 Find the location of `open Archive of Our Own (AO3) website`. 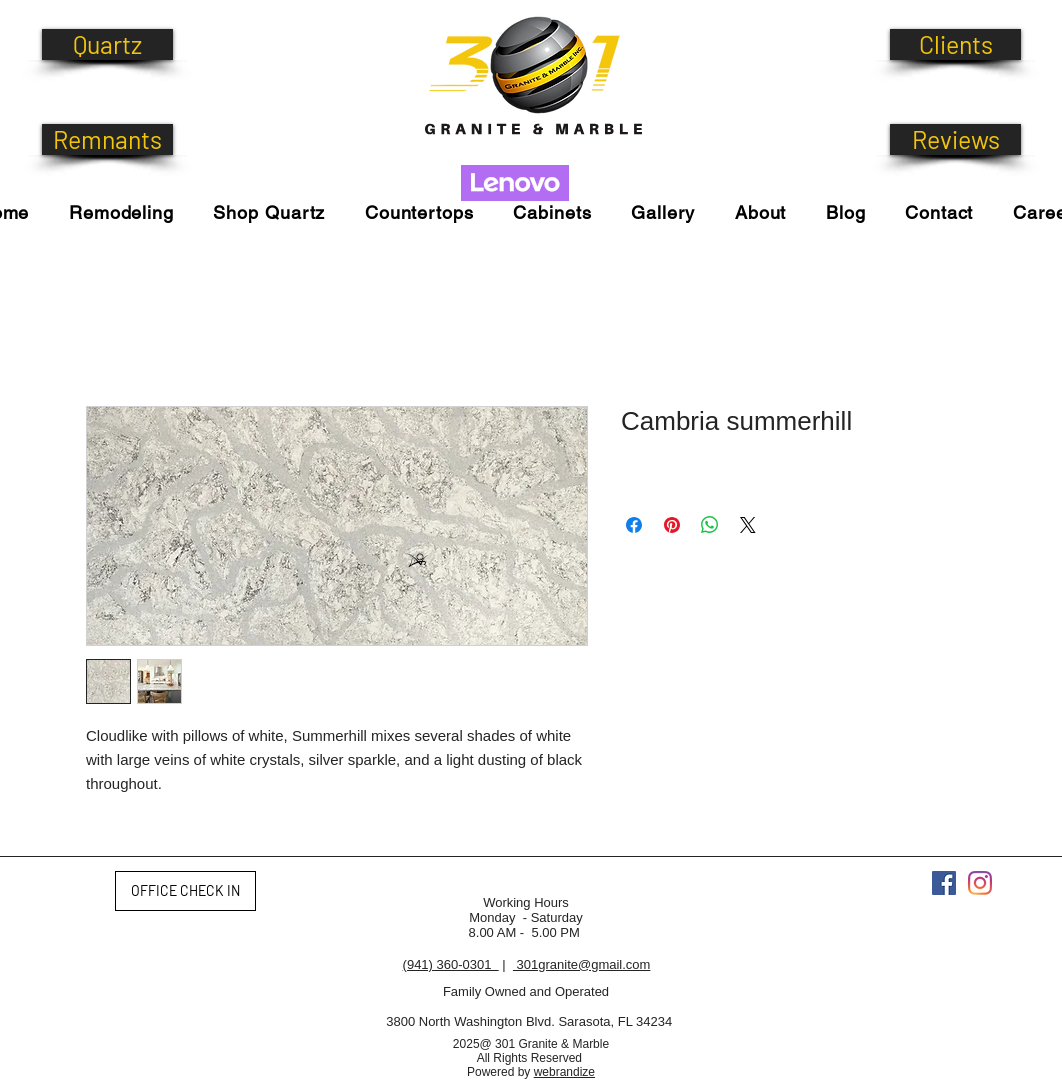

open Archive of Our Own (AO3) website is located at coordinates (417, 560).